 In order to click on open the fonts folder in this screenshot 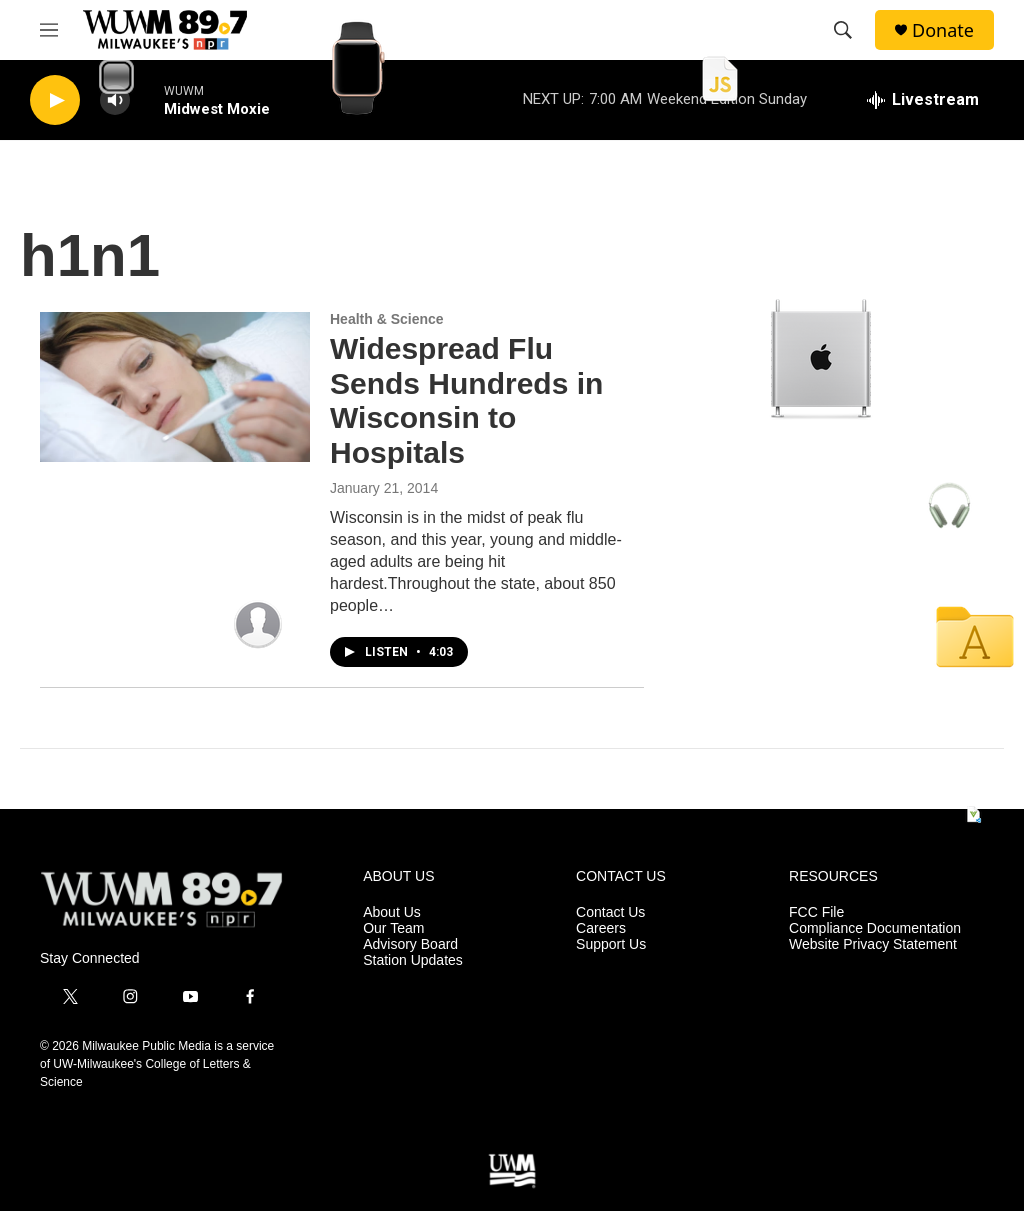, I will do `click(975, 639)`.